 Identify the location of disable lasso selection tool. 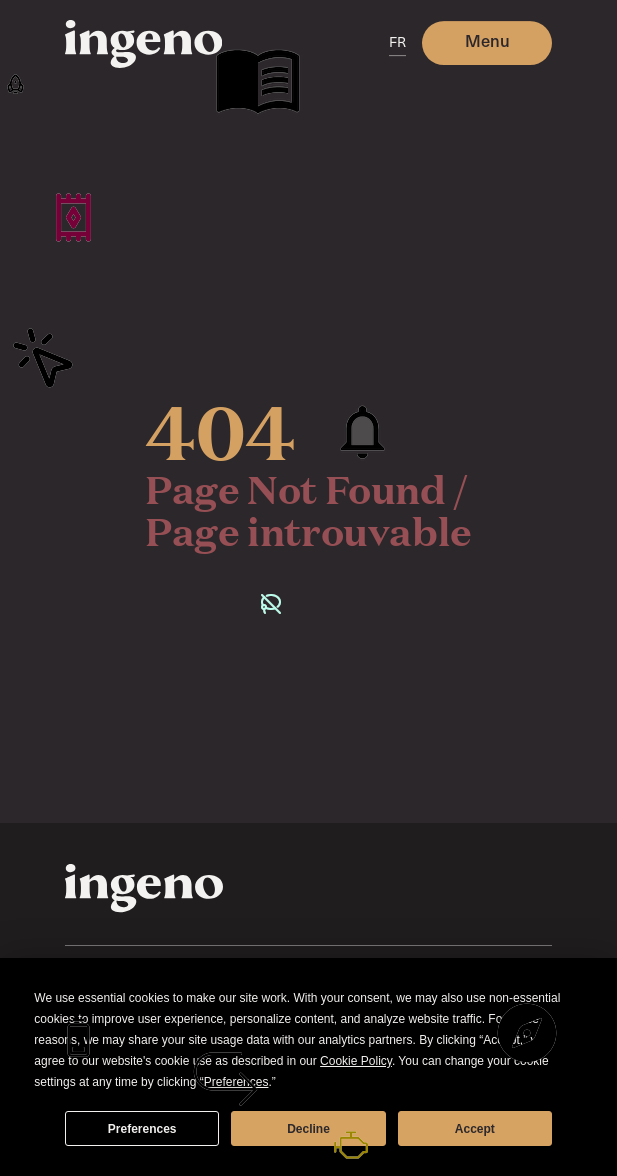
(271, 604).